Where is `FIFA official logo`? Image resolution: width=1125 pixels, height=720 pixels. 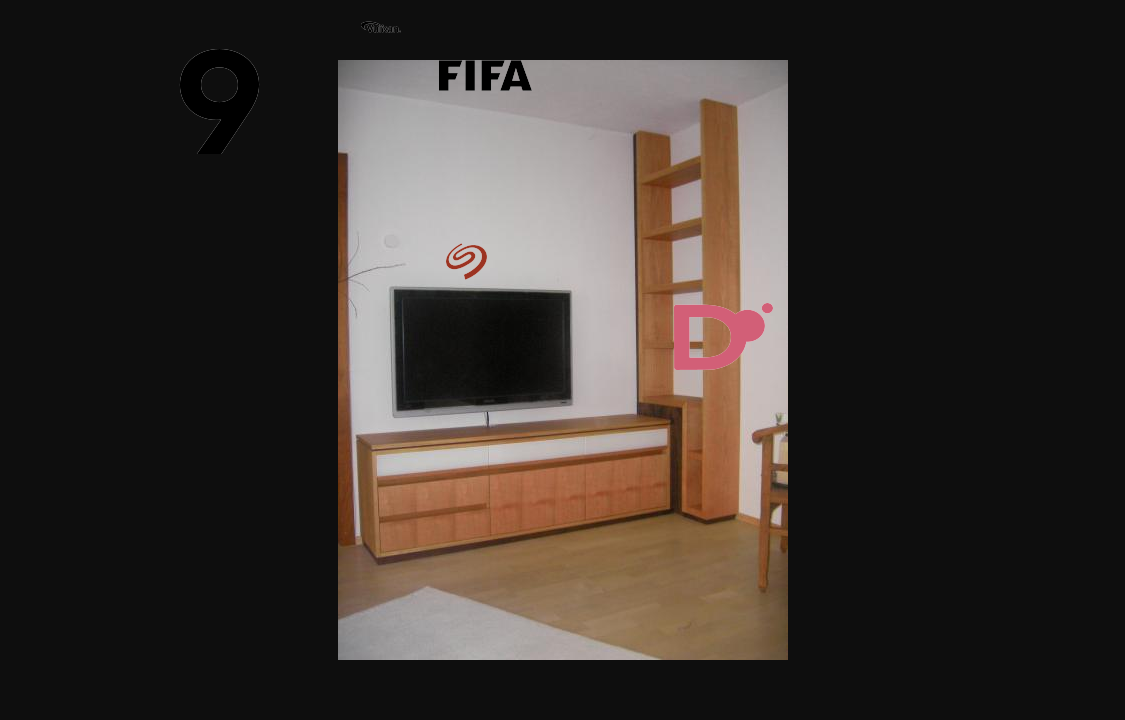
FIFA official logo is located at coordinates (485, 75).